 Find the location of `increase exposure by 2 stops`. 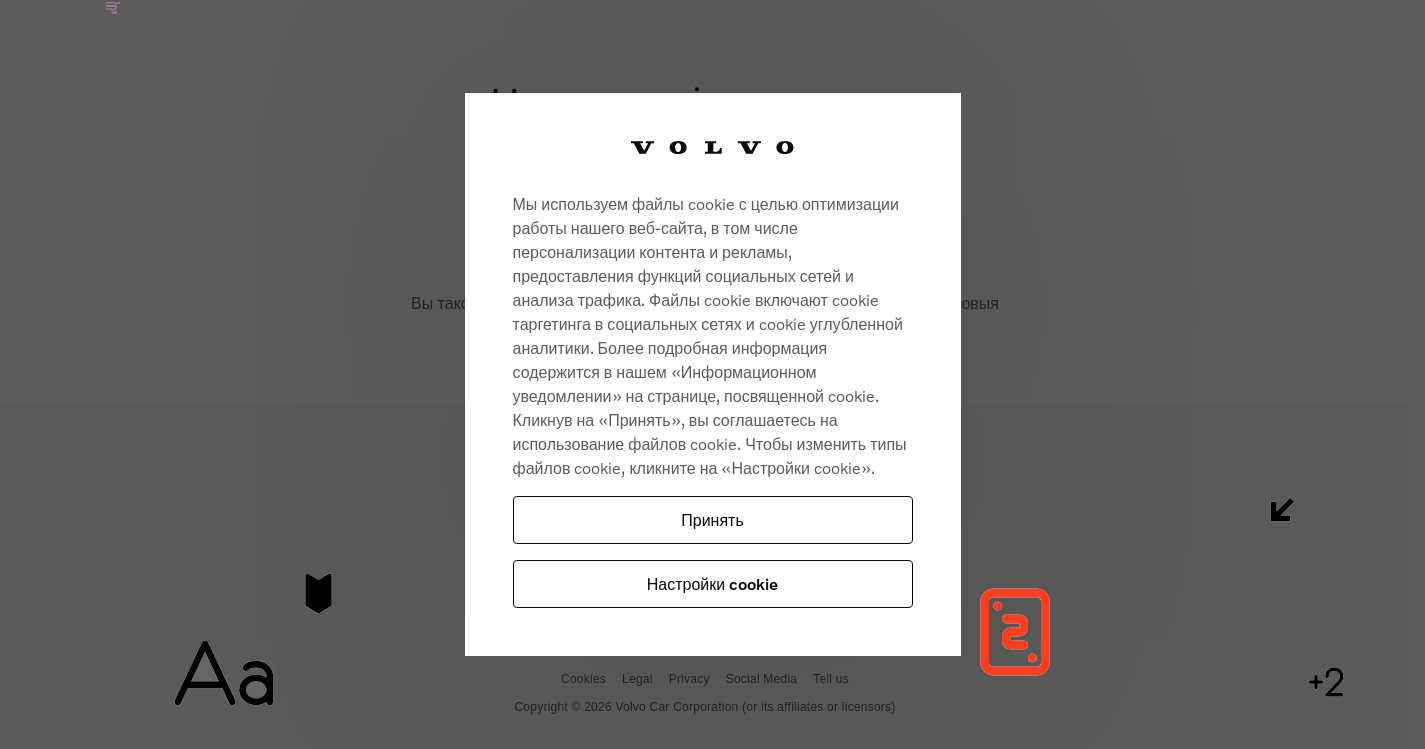

increase exposure by 2 stops is located at coordinates (1327, 682).